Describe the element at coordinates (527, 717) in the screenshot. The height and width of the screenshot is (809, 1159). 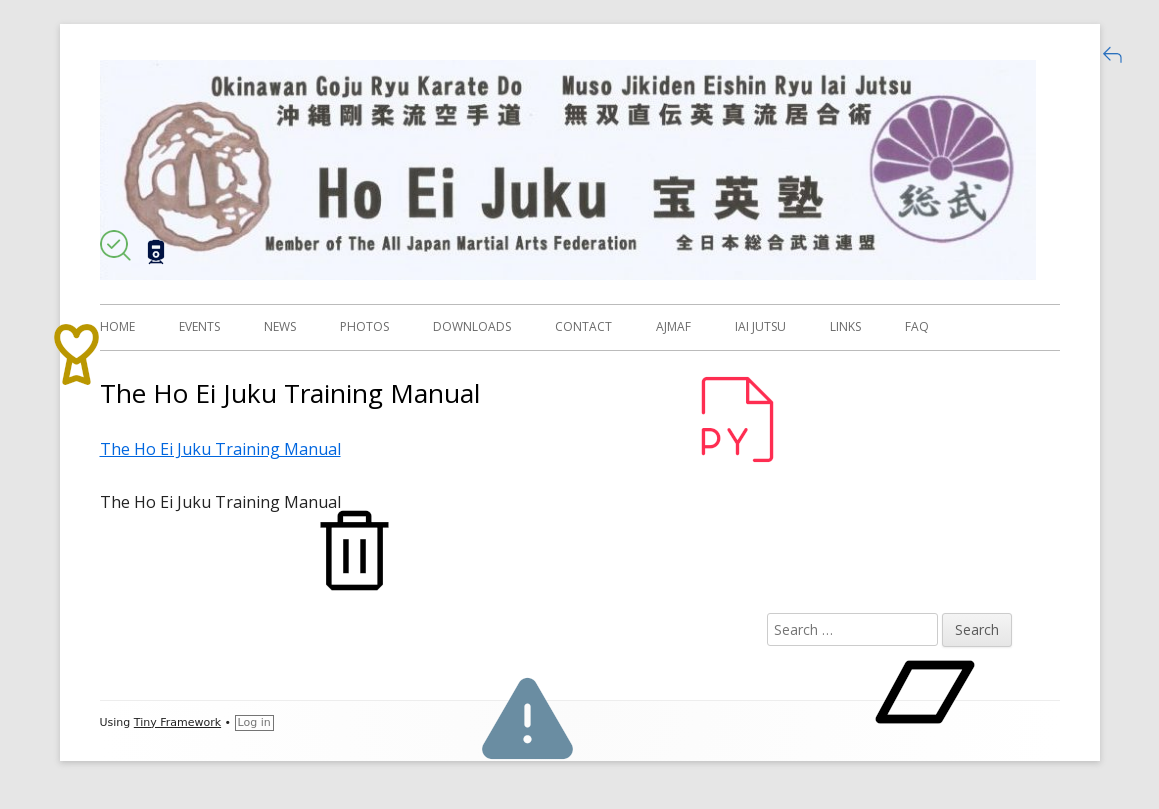
I see `indicates a warning or alert that requires attention` at that location.